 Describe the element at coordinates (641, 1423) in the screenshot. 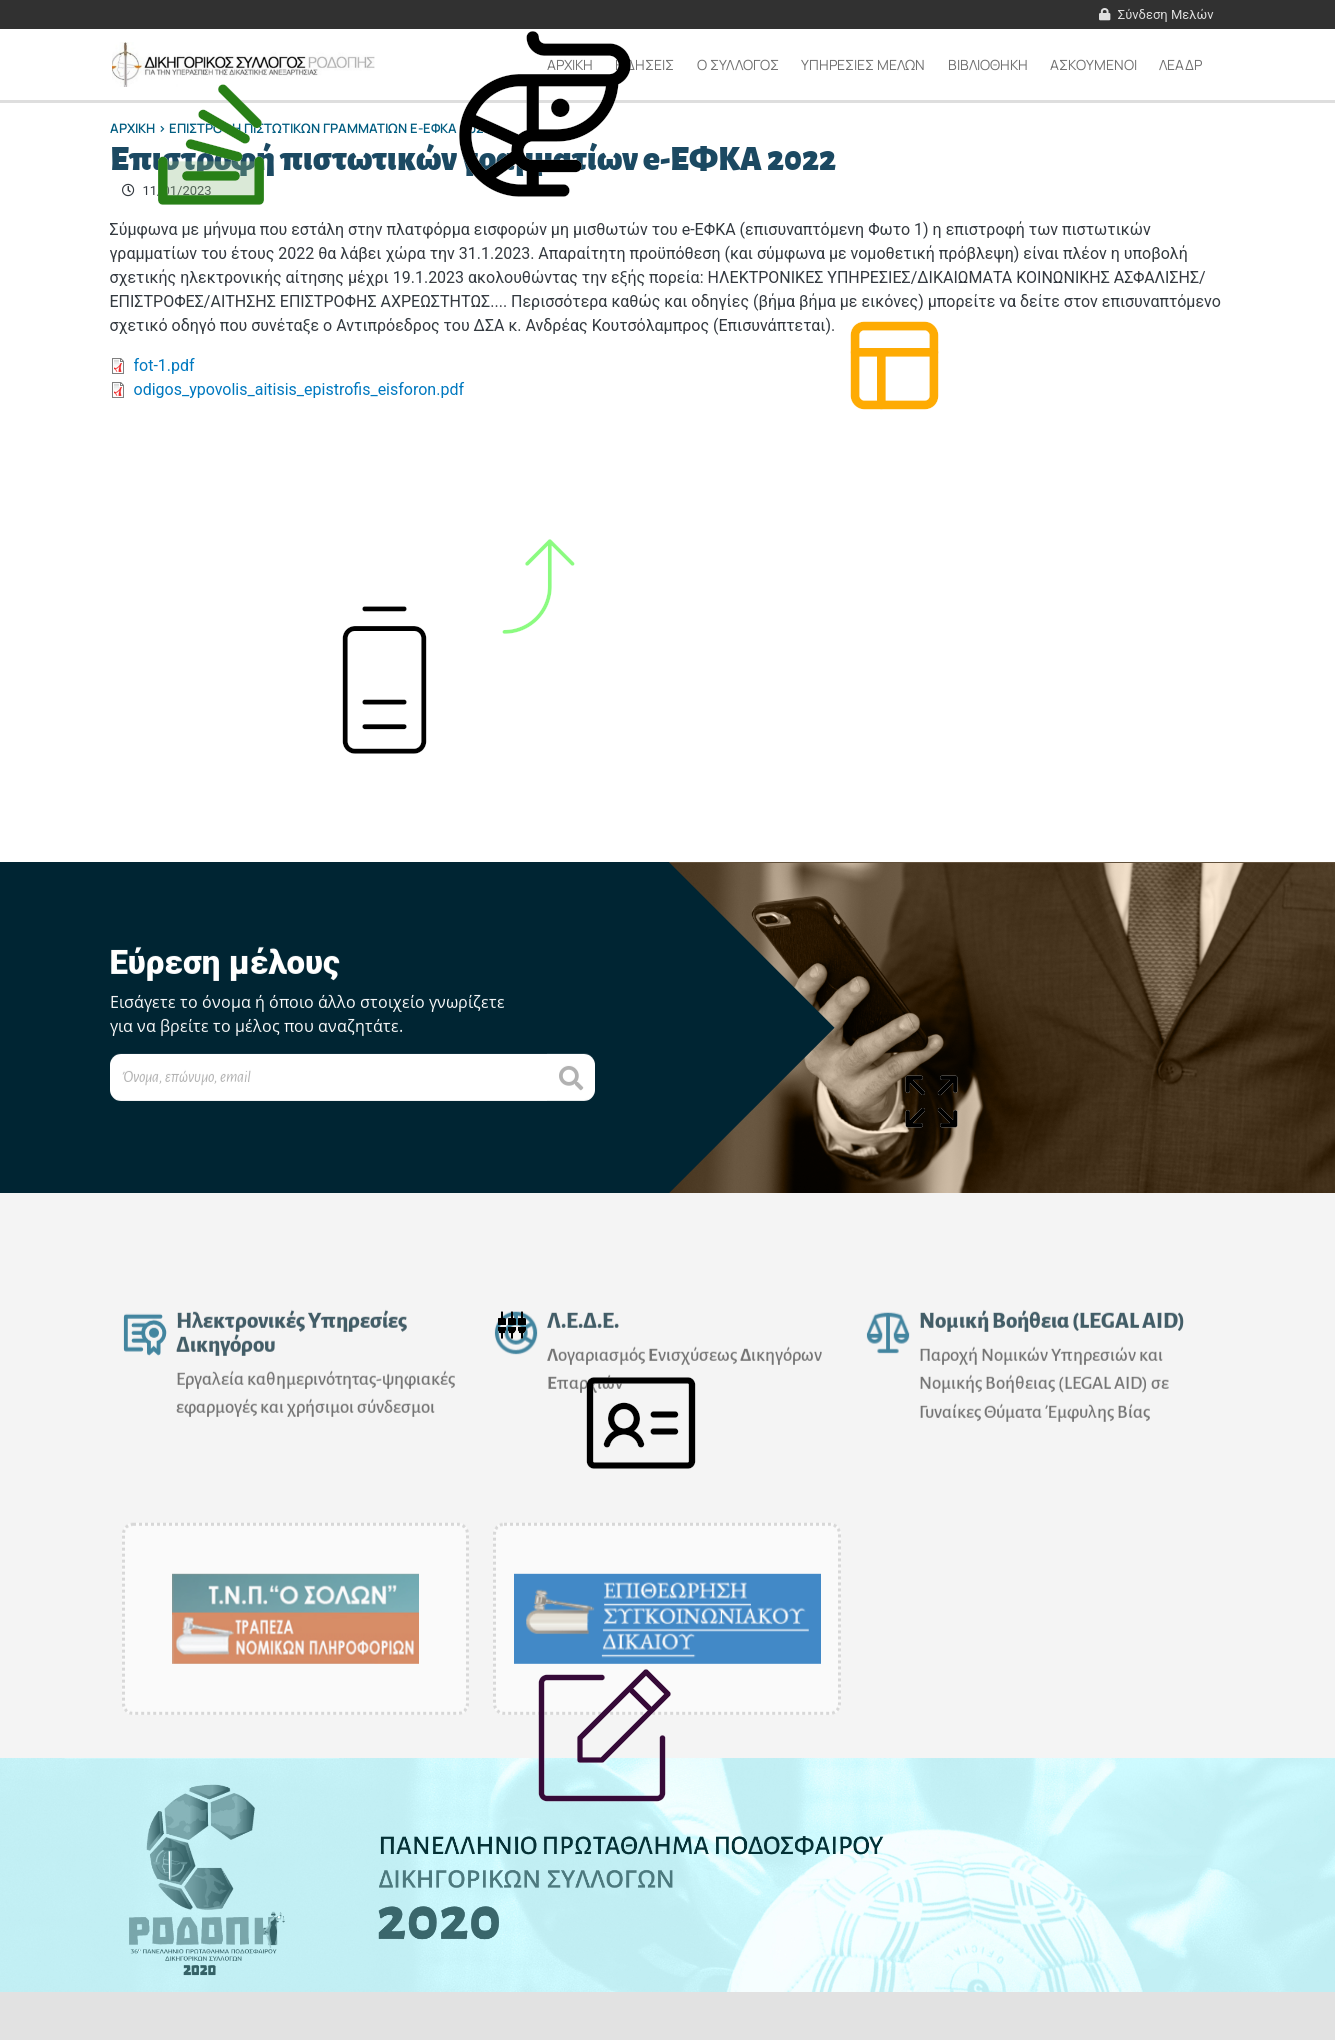

I see `view your profile or account information` at that location.